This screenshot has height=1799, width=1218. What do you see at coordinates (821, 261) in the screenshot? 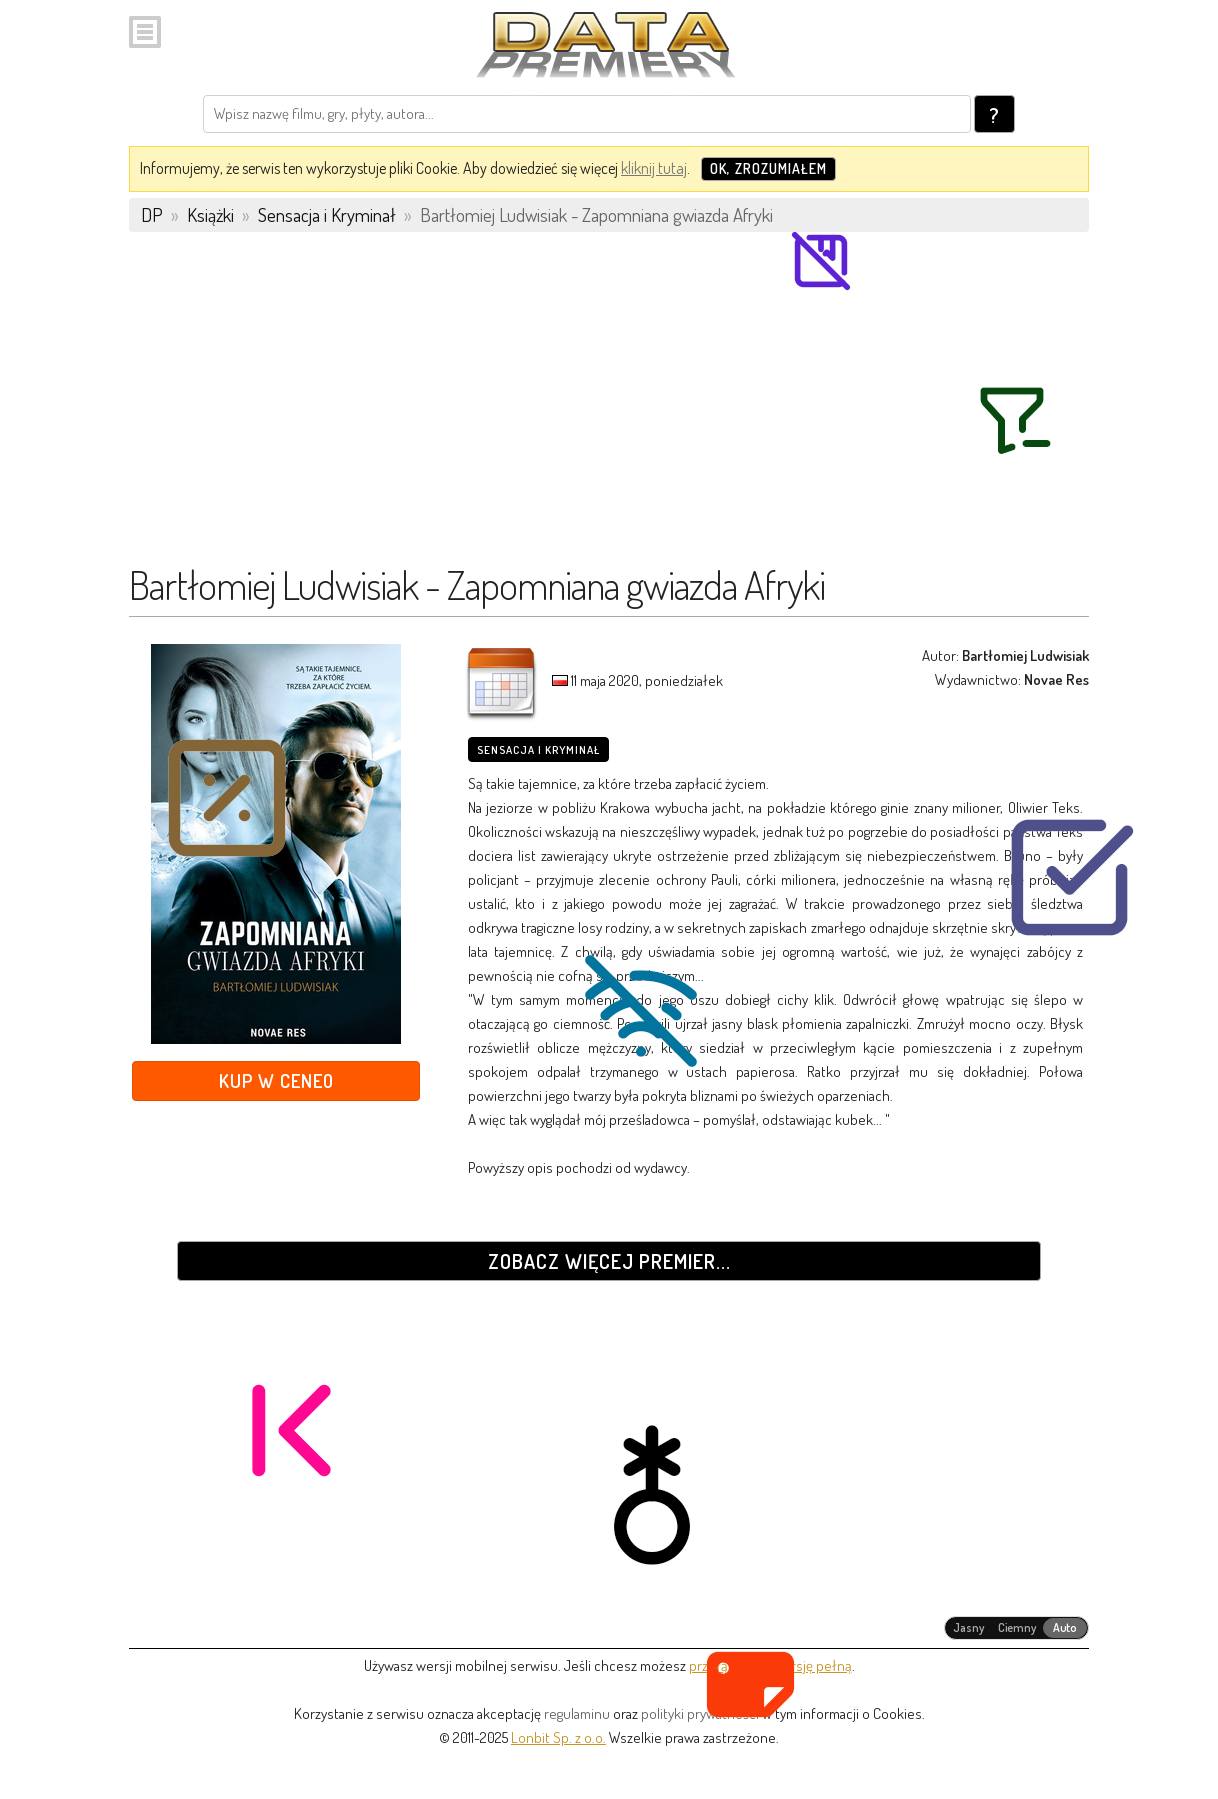
I see `album or collection unavailable` at bounding box center [821, 261].